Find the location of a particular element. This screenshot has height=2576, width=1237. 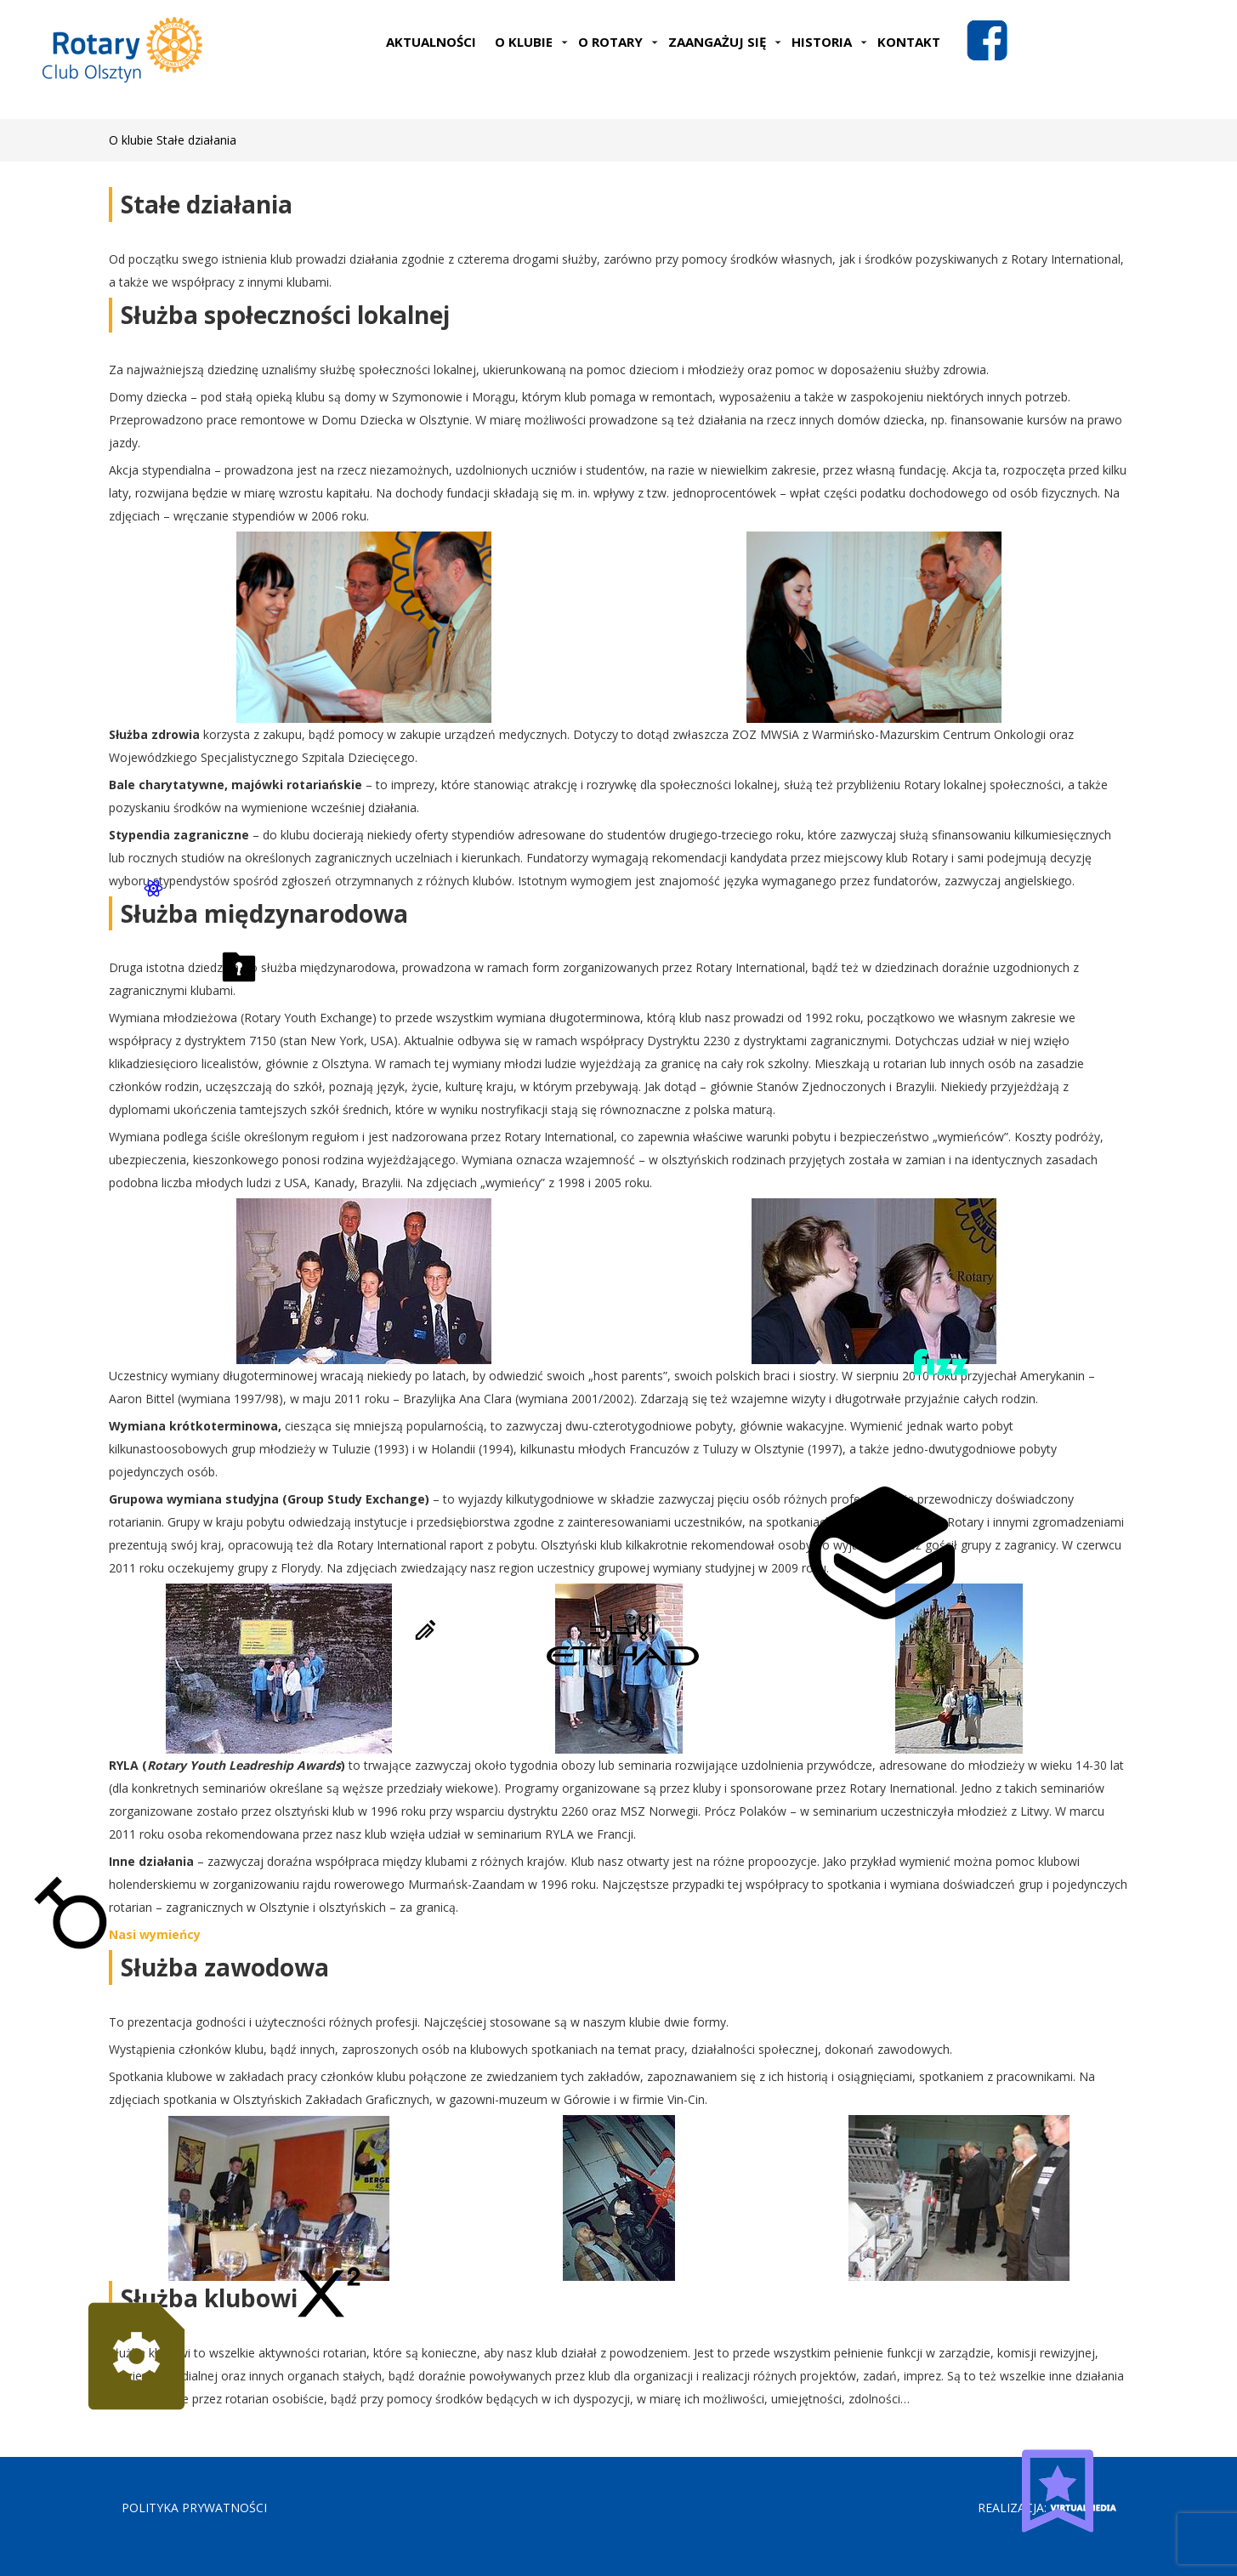

indicates transgender or travesti gender identity is located at coordinates (74, 1913).